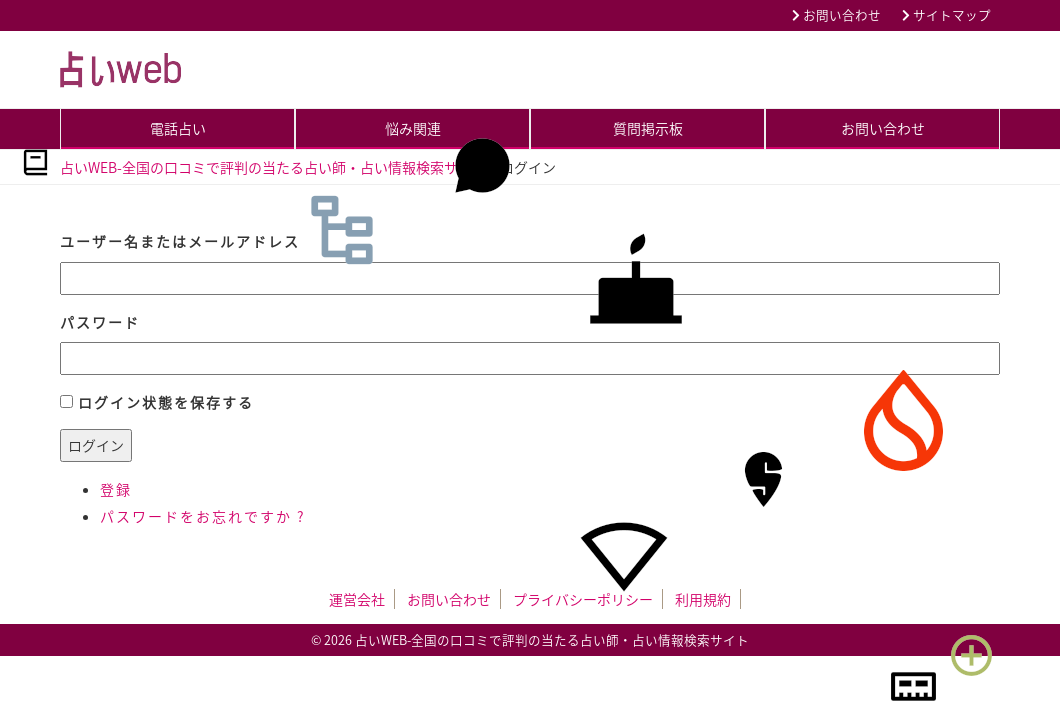  What do you see at coordinates (763, 479) in the screenshot?
I see `open the Swiggy food delivery app` at bounding box center [763, 479].